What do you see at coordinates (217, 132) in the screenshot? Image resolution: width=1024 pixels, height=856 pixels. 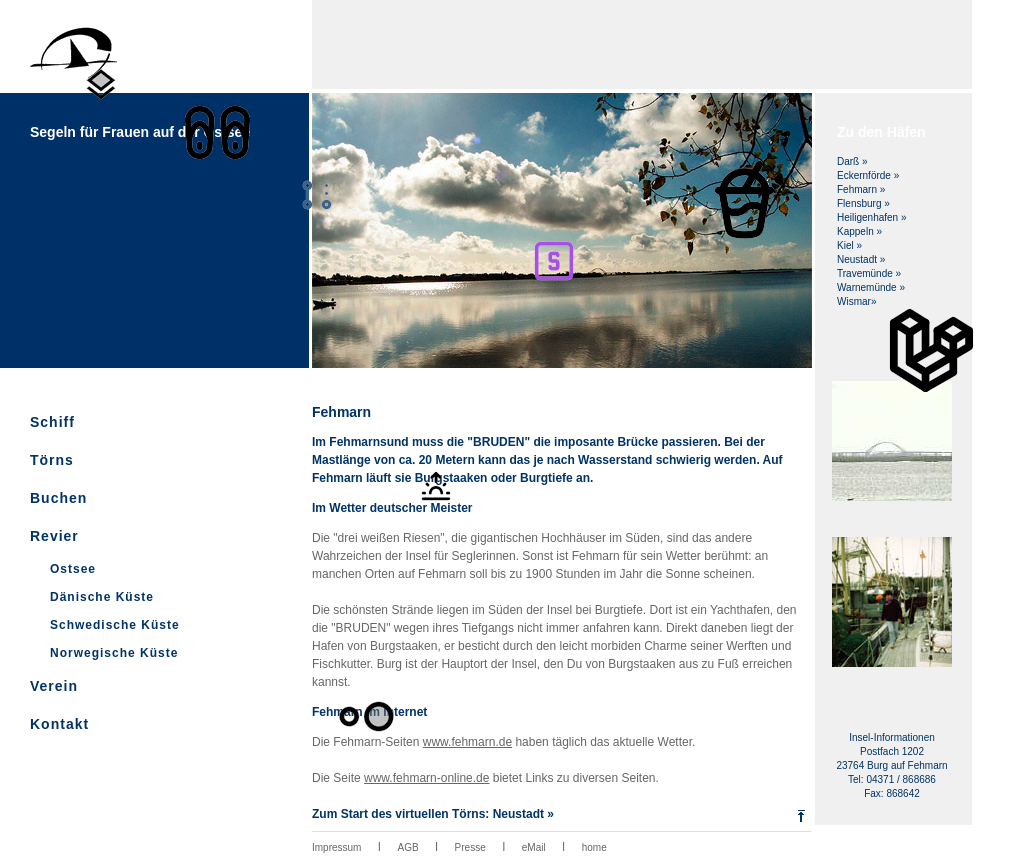 I see `browse beach or summer footwear` at bounding box center [217, 132].